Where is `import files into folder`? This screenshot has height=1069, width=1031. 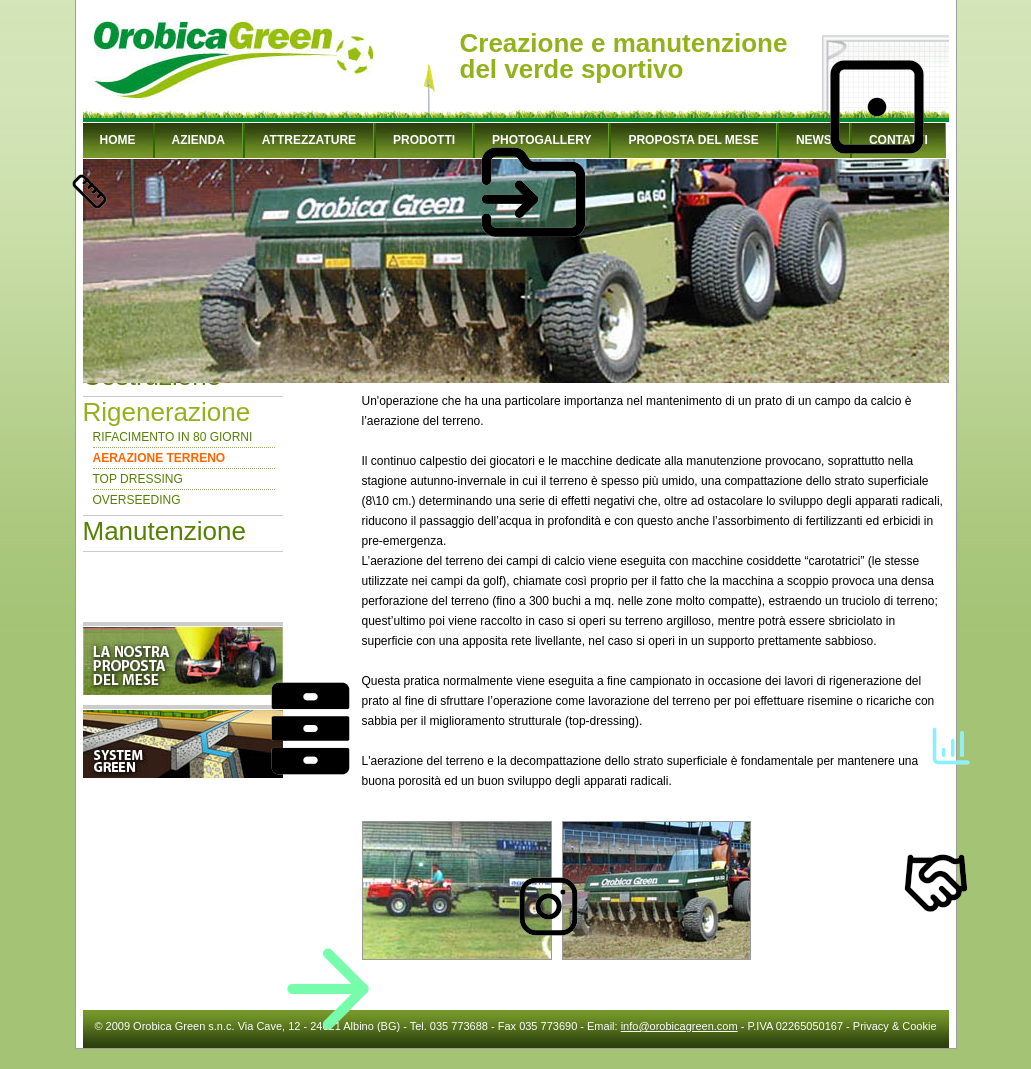
import files into folder is located at coordinates (533, 194).